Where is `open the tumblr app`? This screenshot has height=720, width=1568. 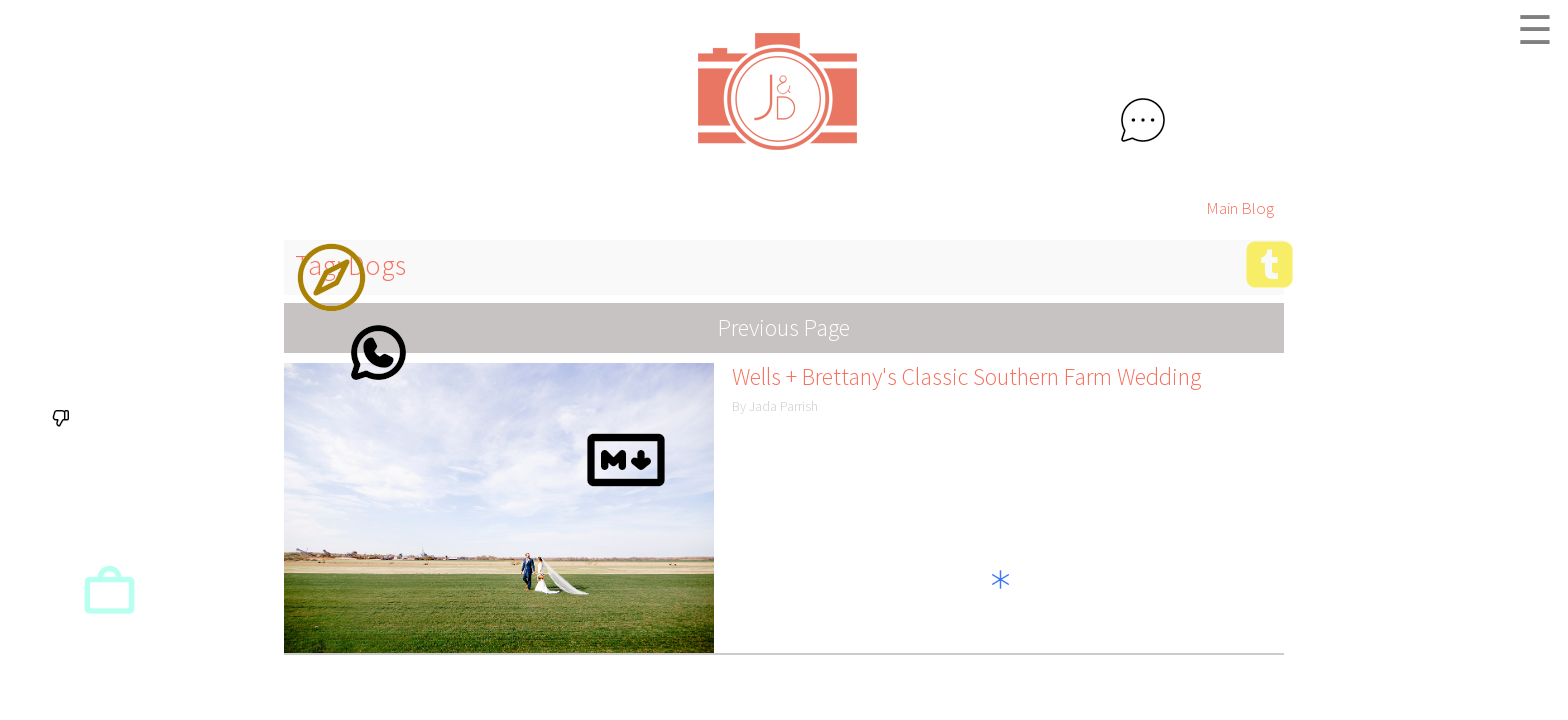
open the tumblr app is located at coordinates (1269, 264).